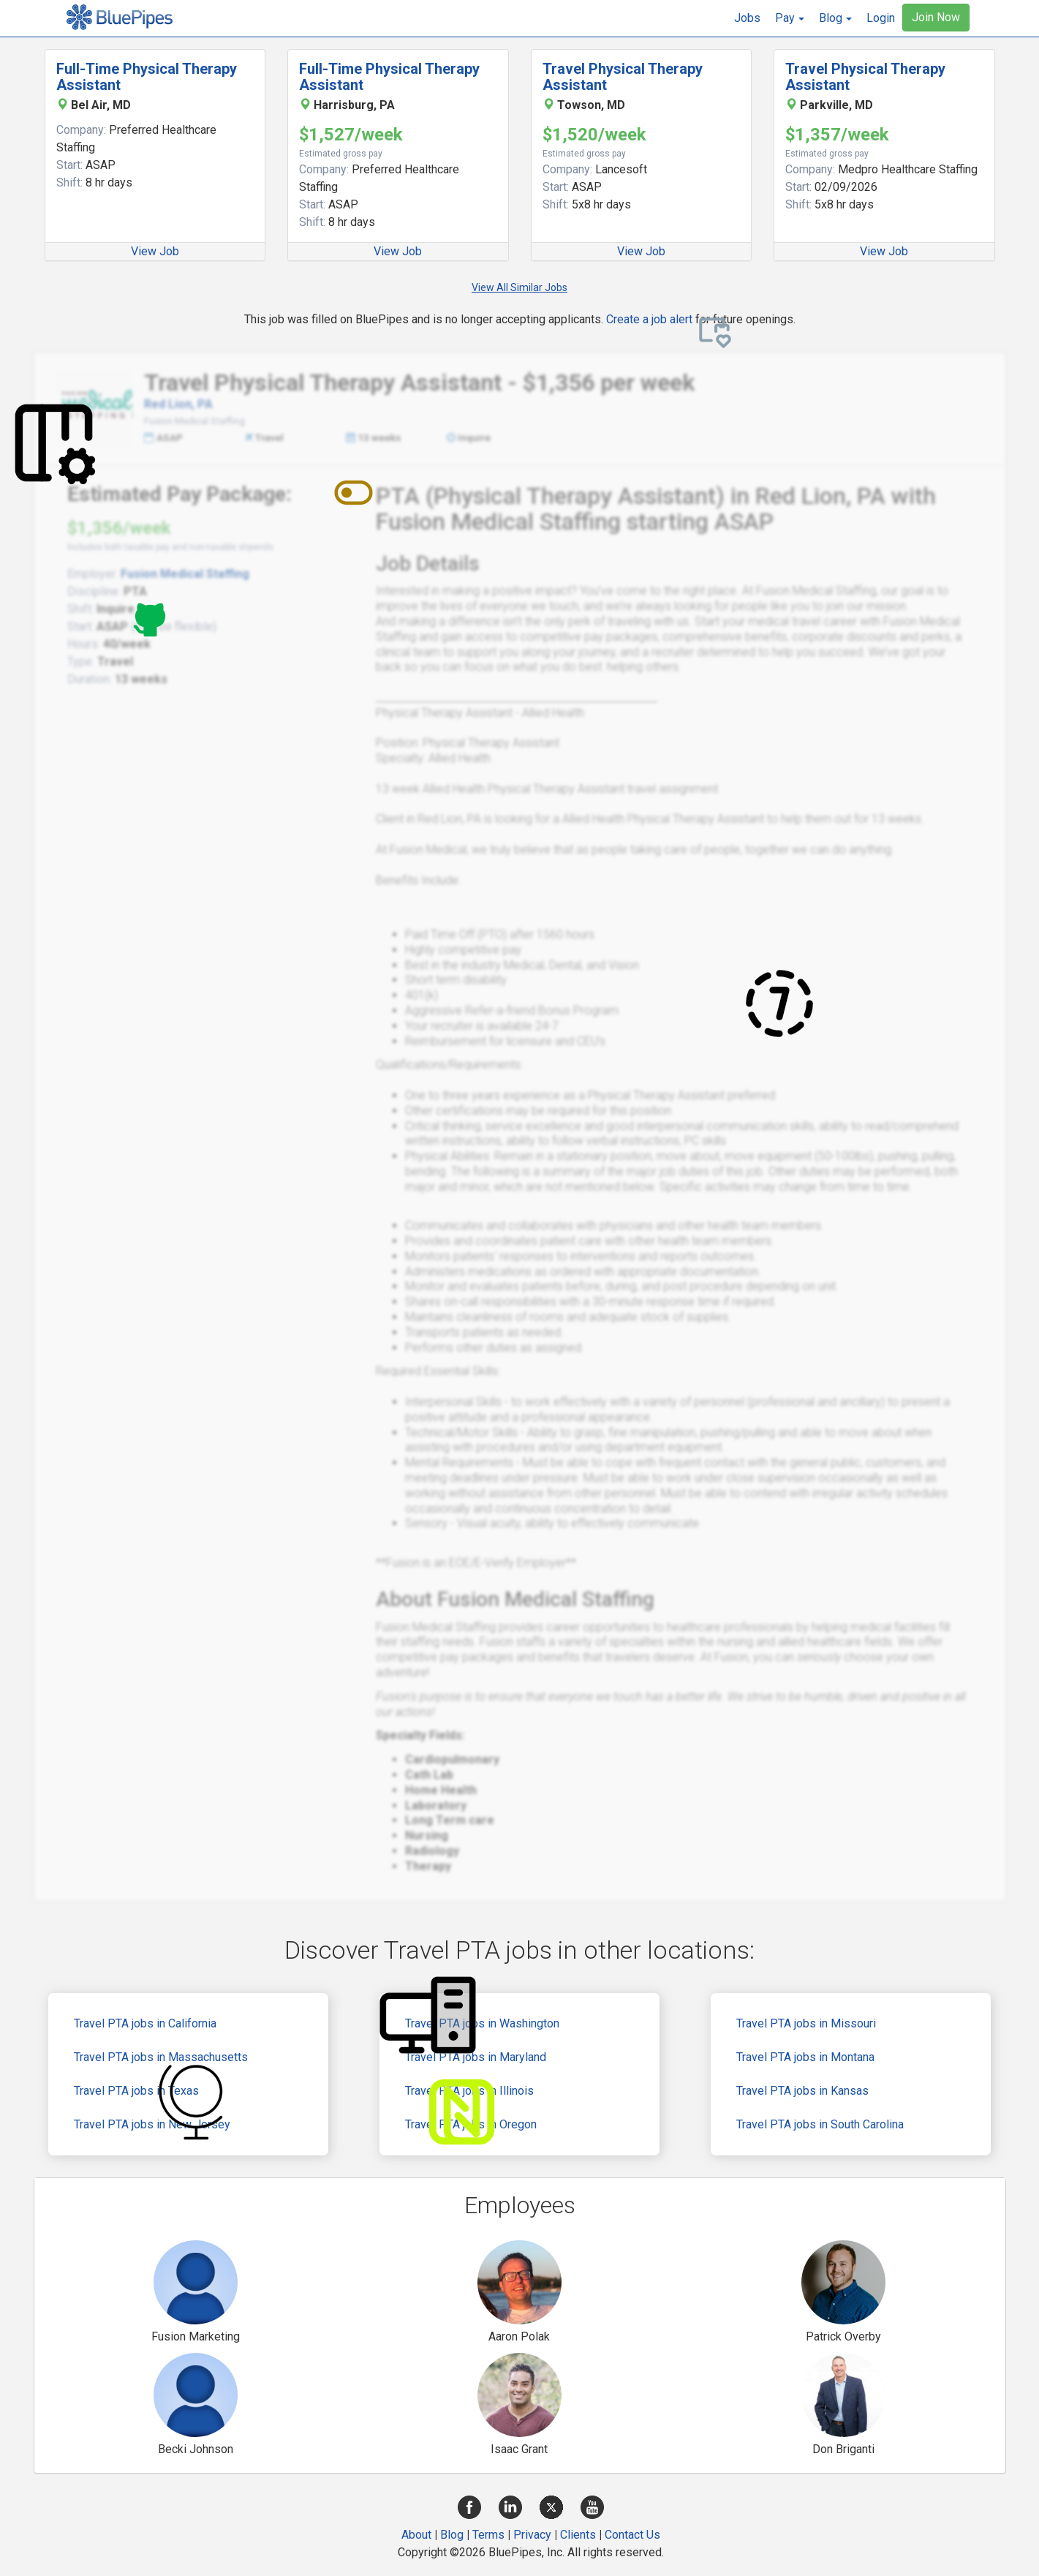  Describe the element at coordinates (428, 2015) in the screenshot. I see `access desktop computer settings` at that location.